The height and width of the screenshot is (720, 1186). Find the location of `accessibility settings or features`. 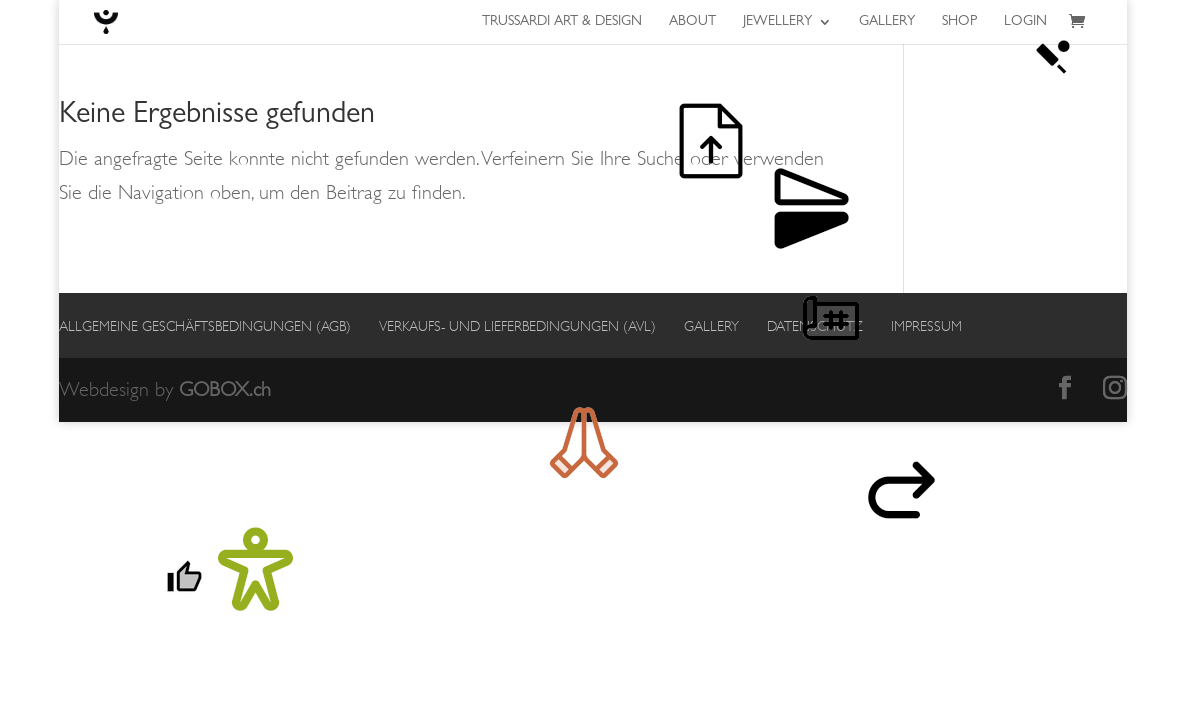

accessibility settings or features is located at coordinates (255, 570).